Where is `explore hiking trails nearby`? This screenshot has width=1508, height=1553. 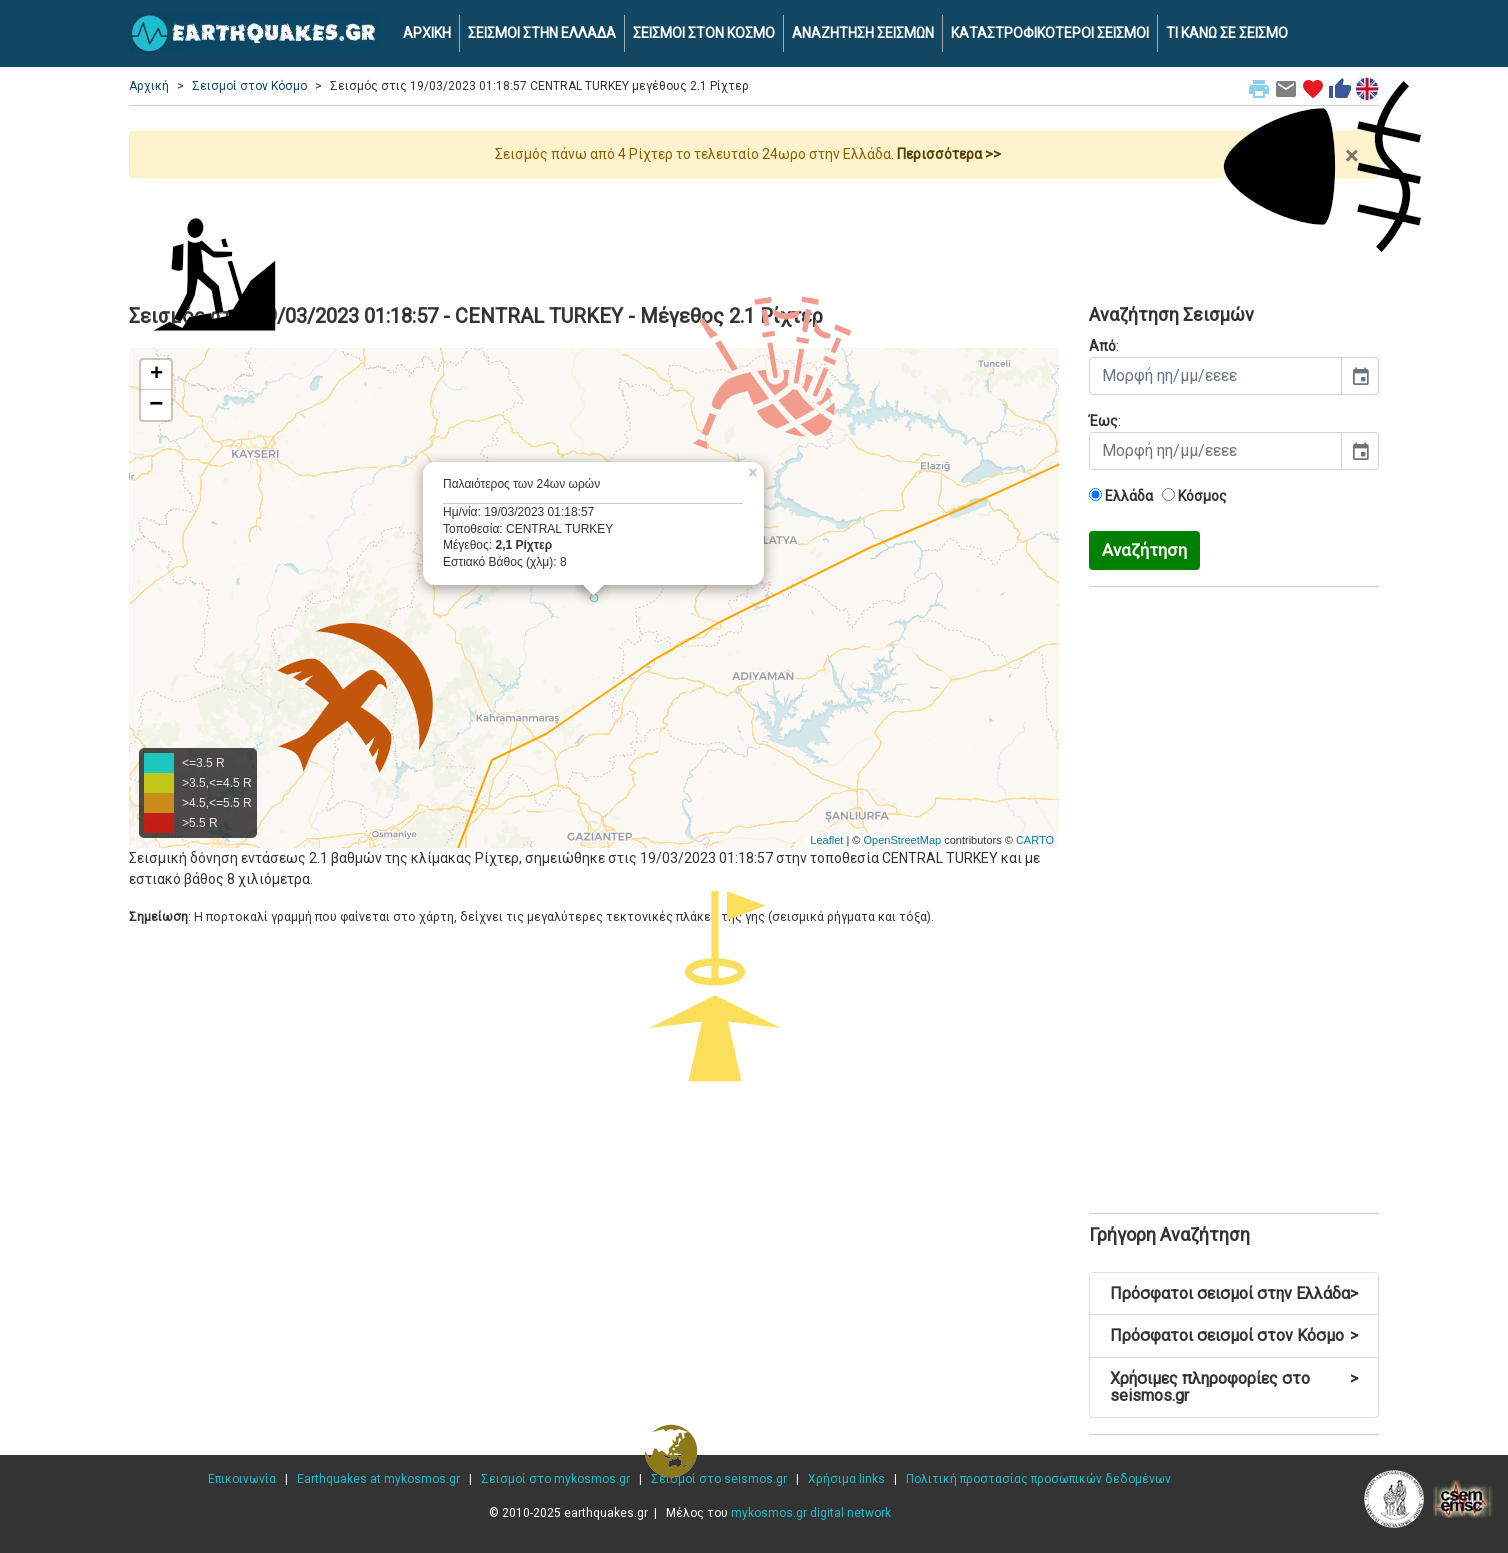
explore hiking trails nearby is located at coordinates (214, 269).